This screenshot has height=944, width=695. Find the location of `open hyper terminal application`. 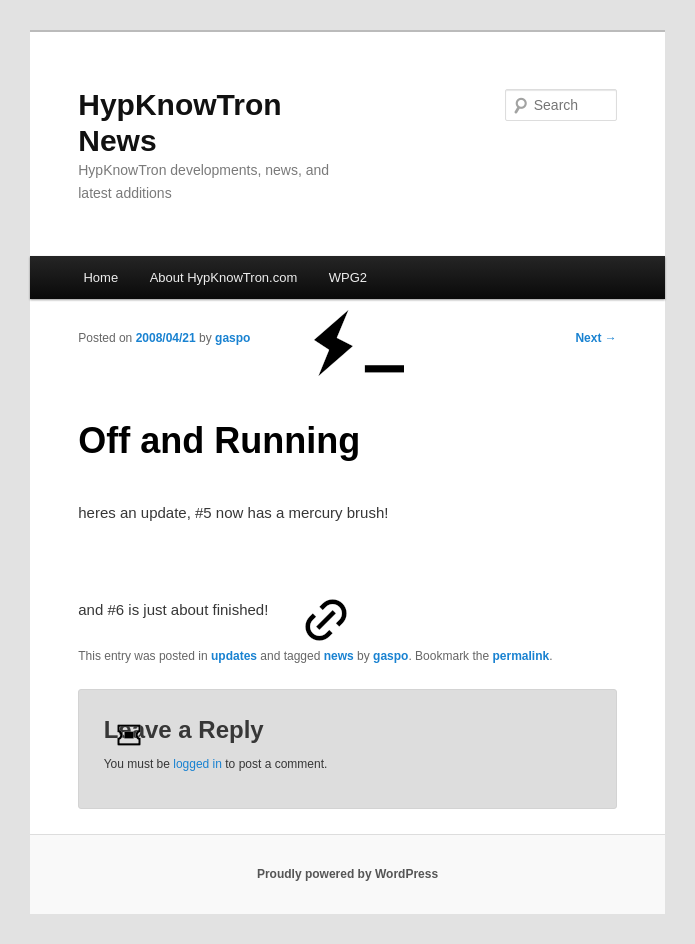

open hyper terminal application is located at coordinates (359, 343).